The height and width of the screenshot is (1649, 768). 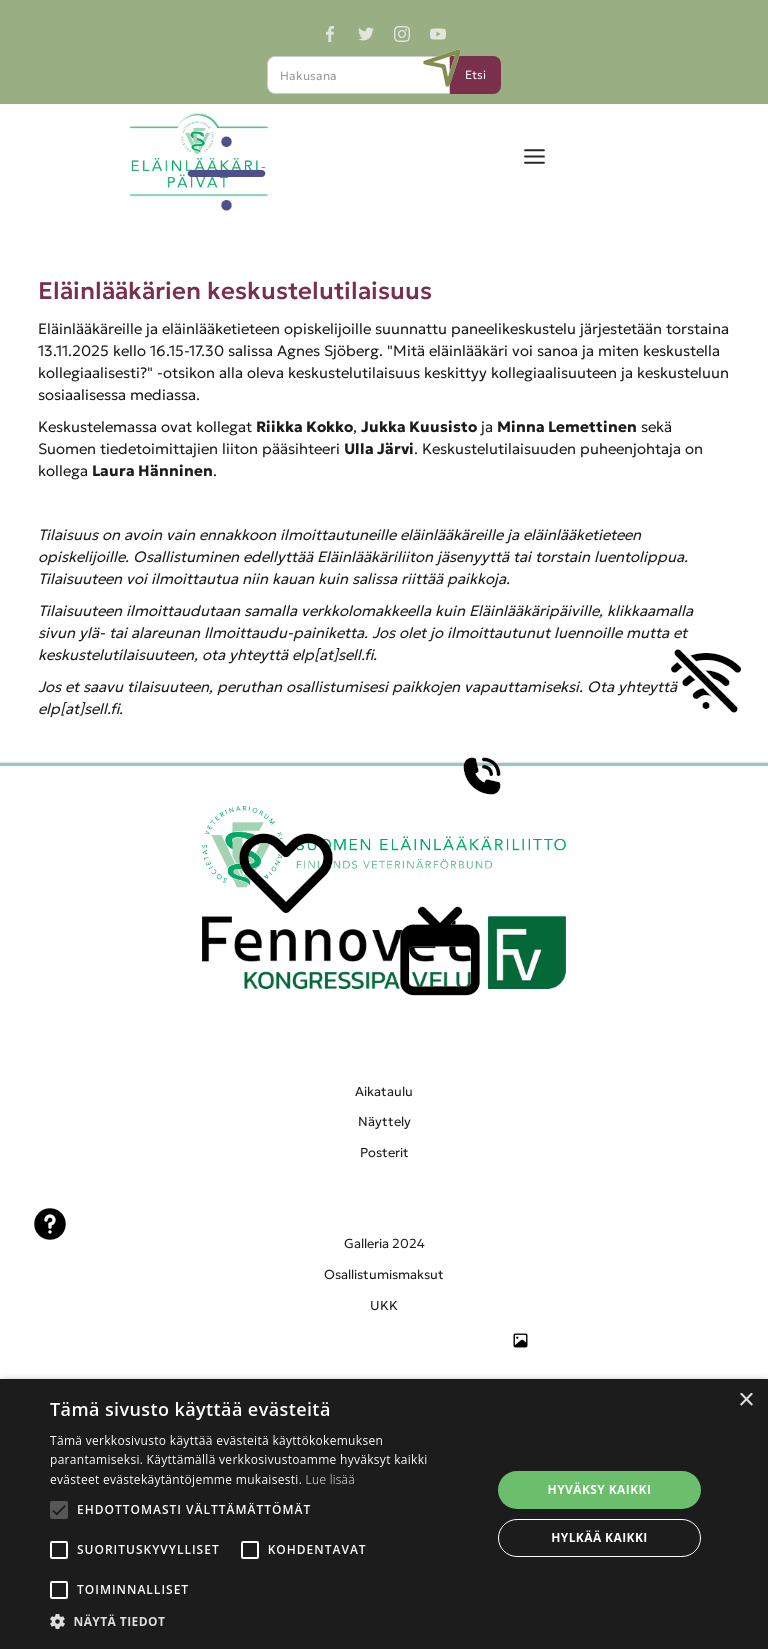 What do you see at coordinates (482, 776) in the screenshot?
I see `make a phone call` at bounding box center [482, 776].